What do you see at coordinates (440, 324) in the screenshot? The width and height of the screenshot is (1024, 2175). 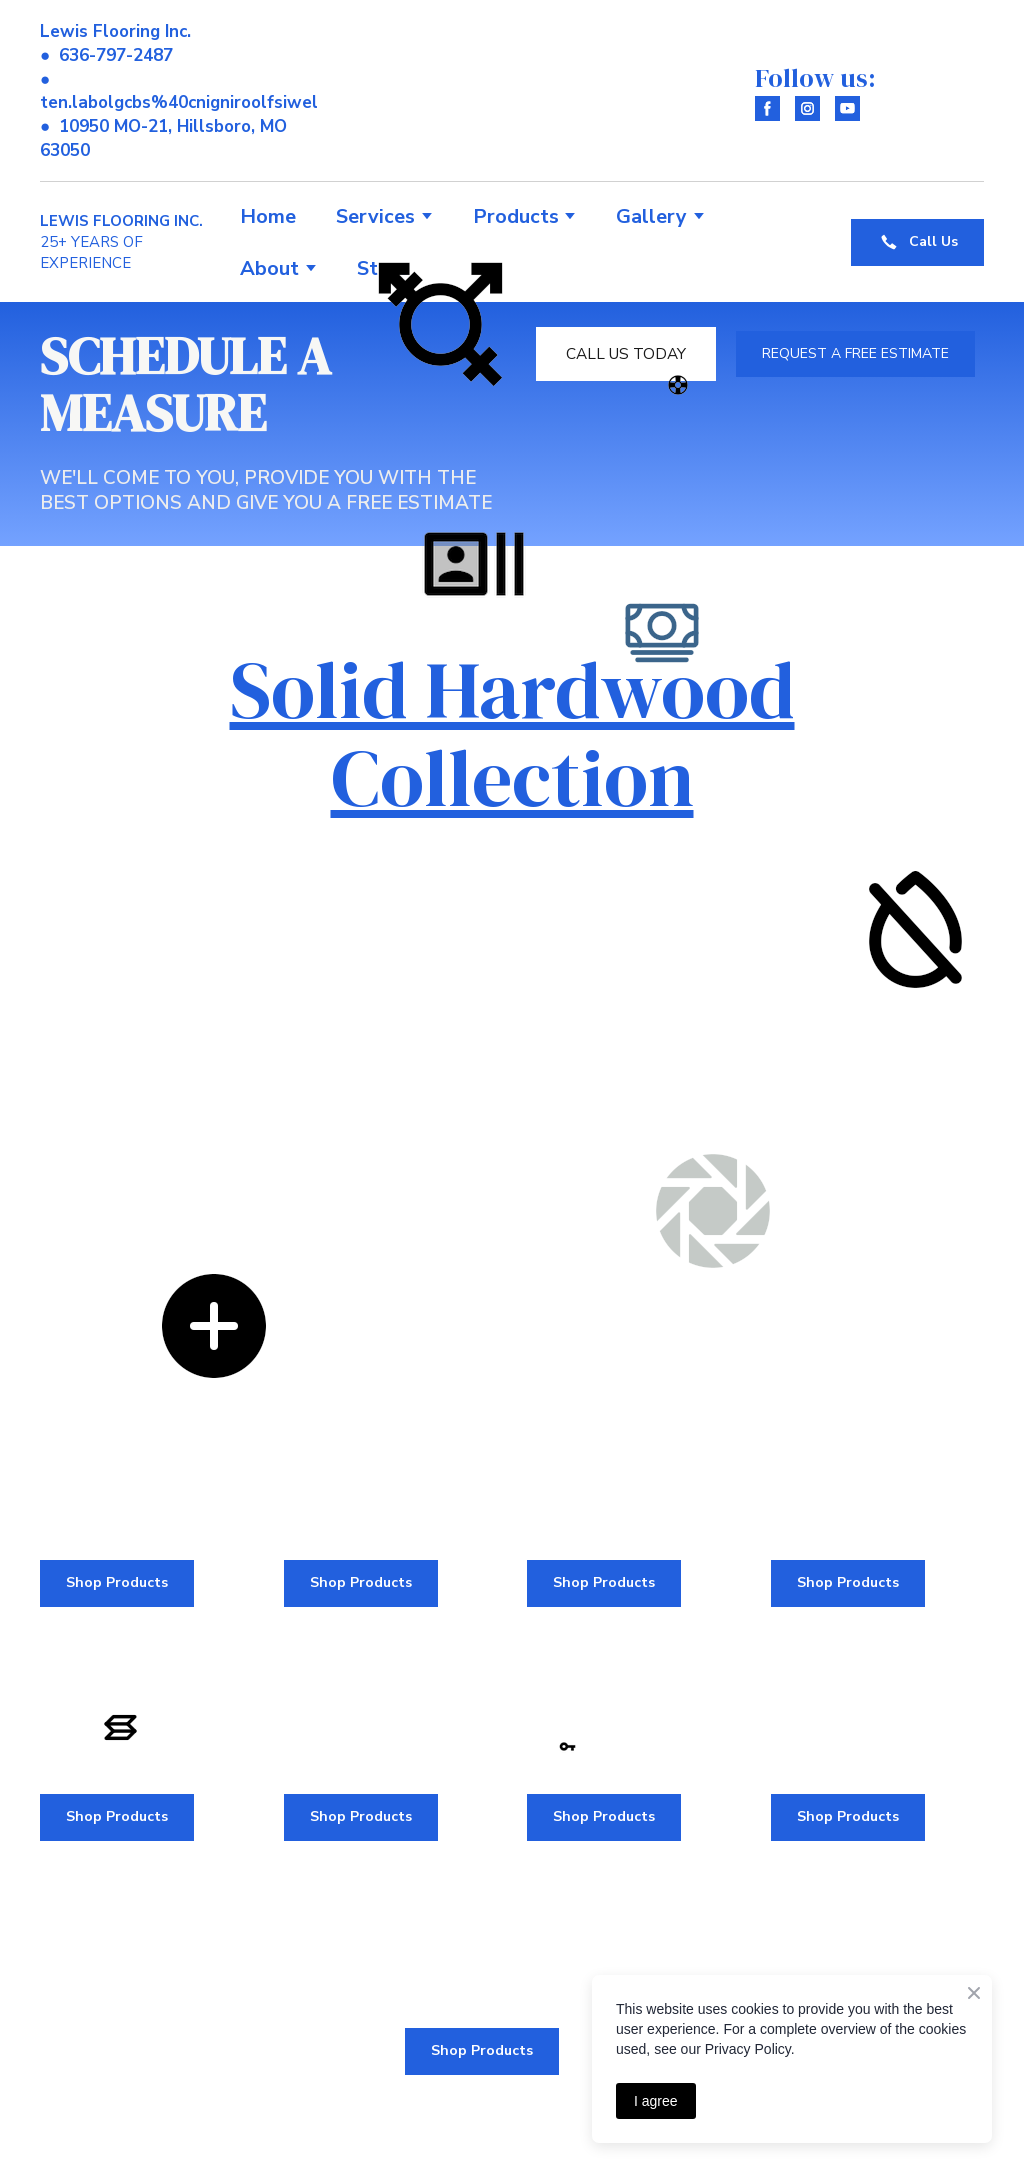 I see `select transgender as gender identity option` at bounding box center [440, 324].